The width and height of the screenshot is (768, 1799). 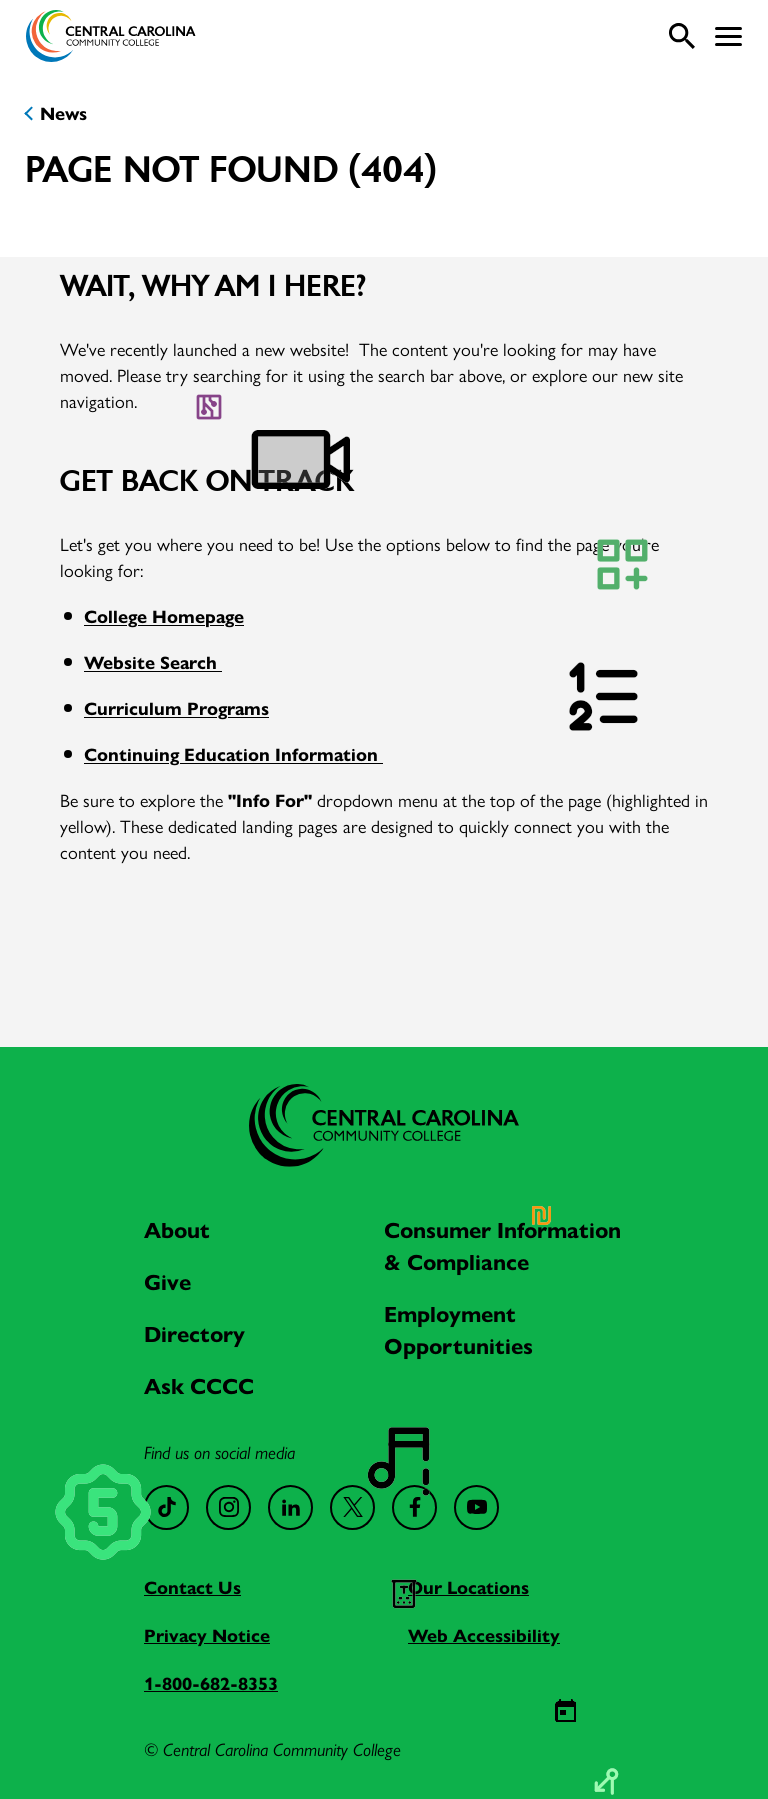 I want to click on view data table or spreadsheet, so click(x=404, y=1594).